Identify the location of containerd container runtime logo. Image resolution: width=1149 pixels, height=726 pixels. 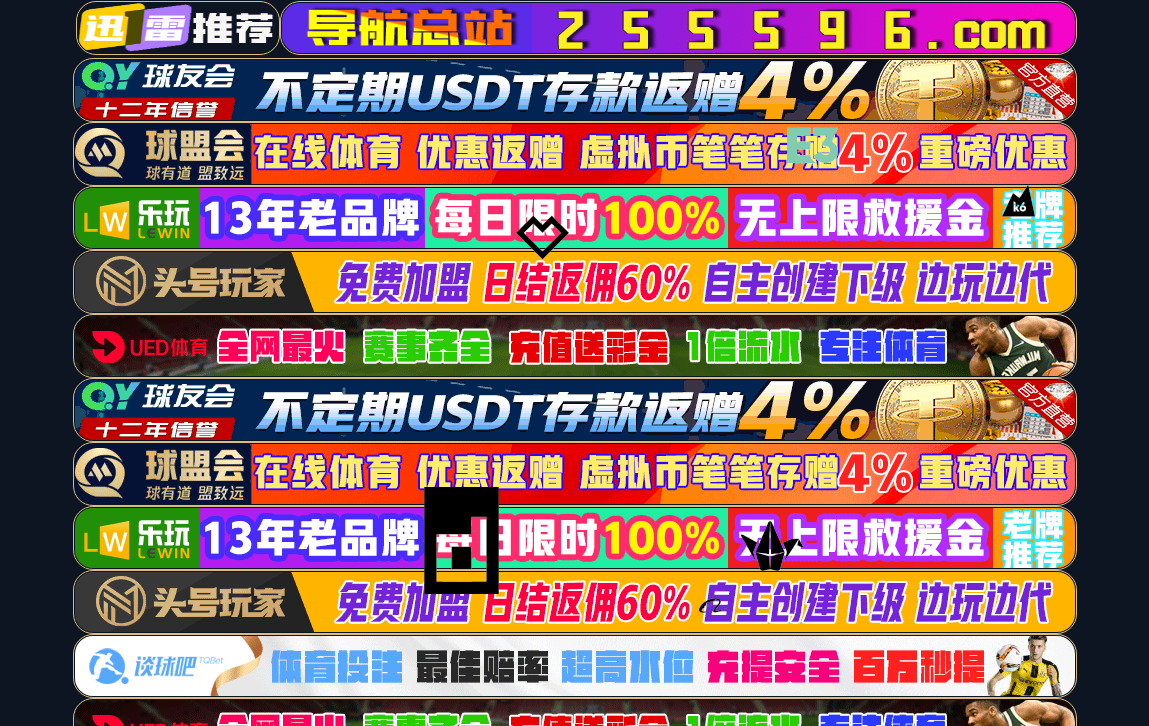
(461, 540).